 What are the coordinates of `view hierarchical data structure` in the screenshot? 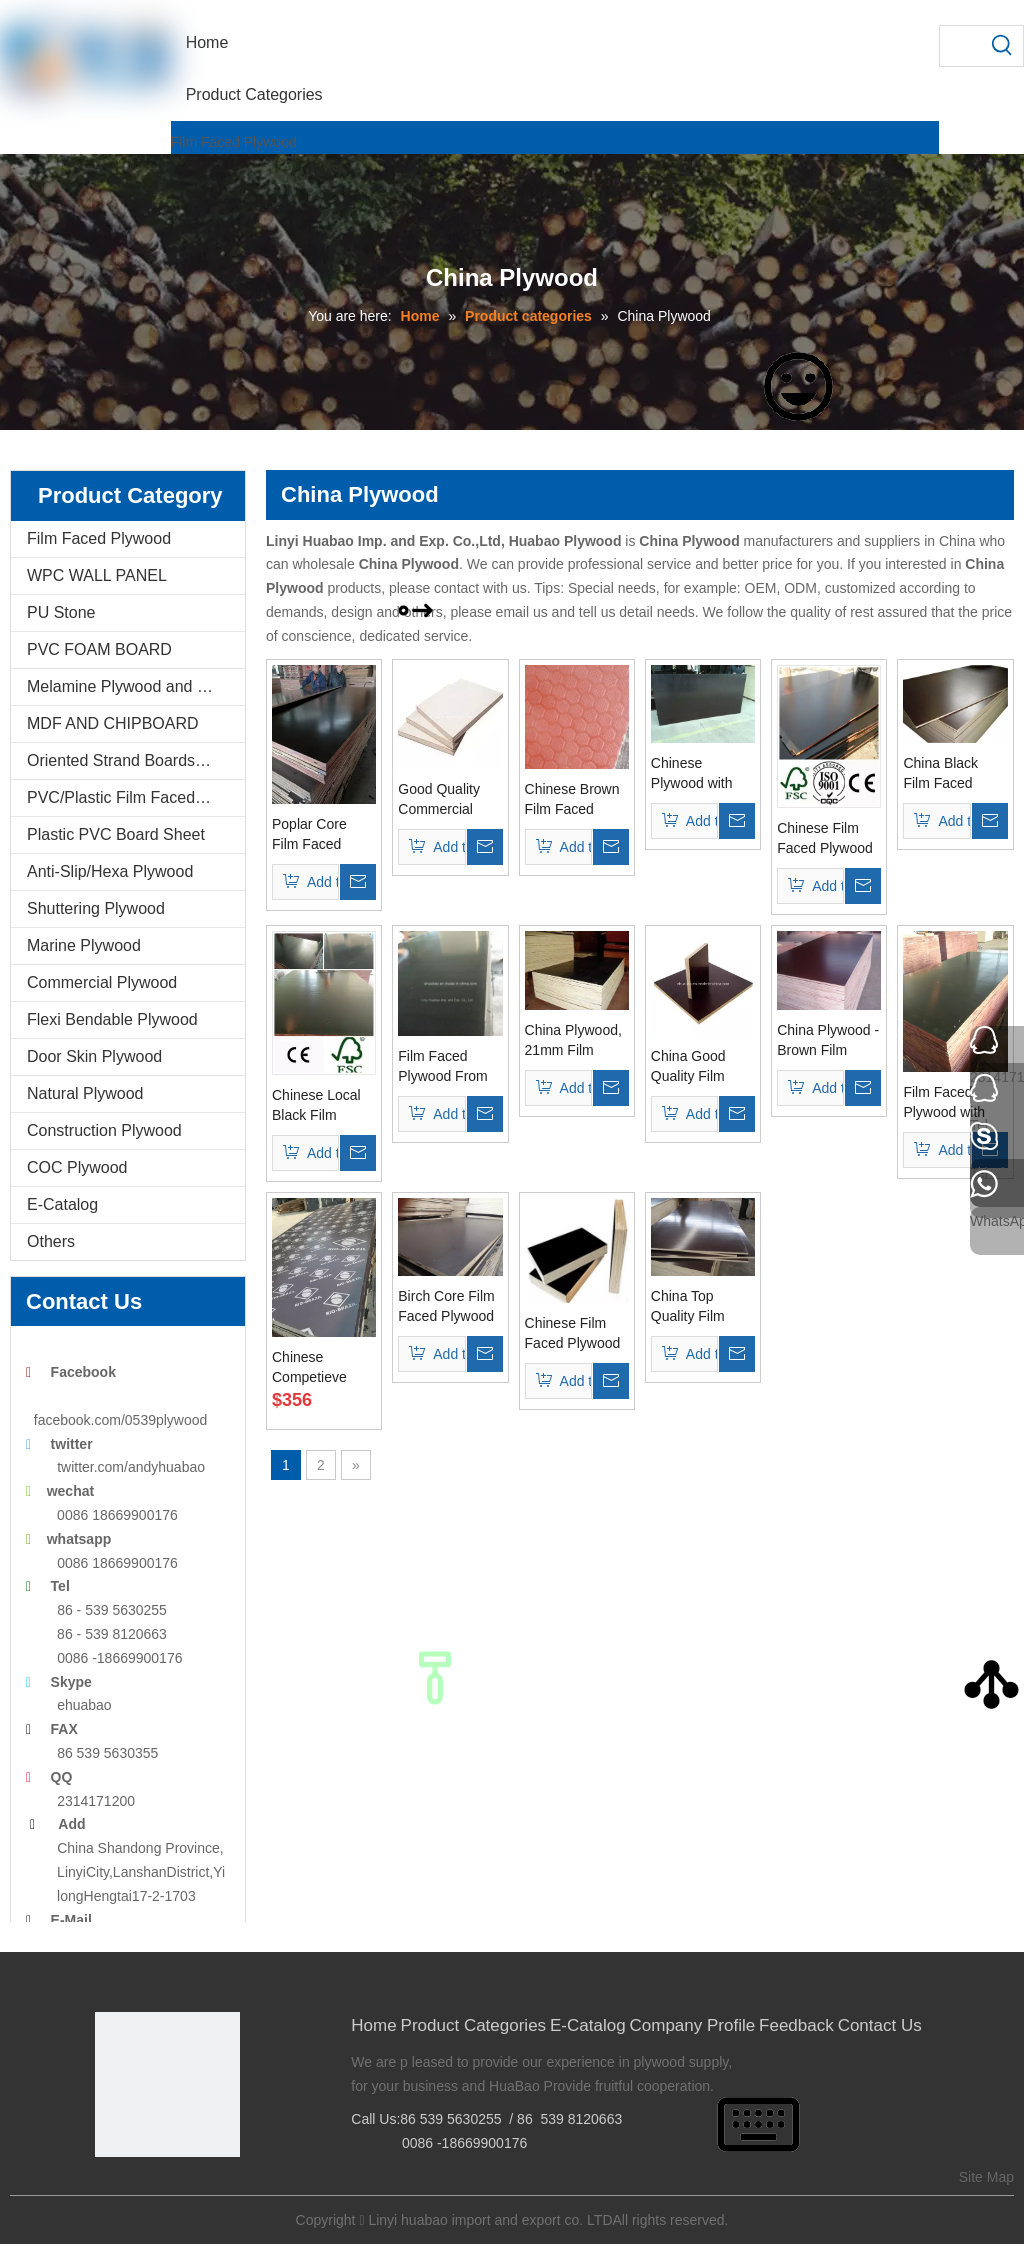 It's located at (991, 1684).